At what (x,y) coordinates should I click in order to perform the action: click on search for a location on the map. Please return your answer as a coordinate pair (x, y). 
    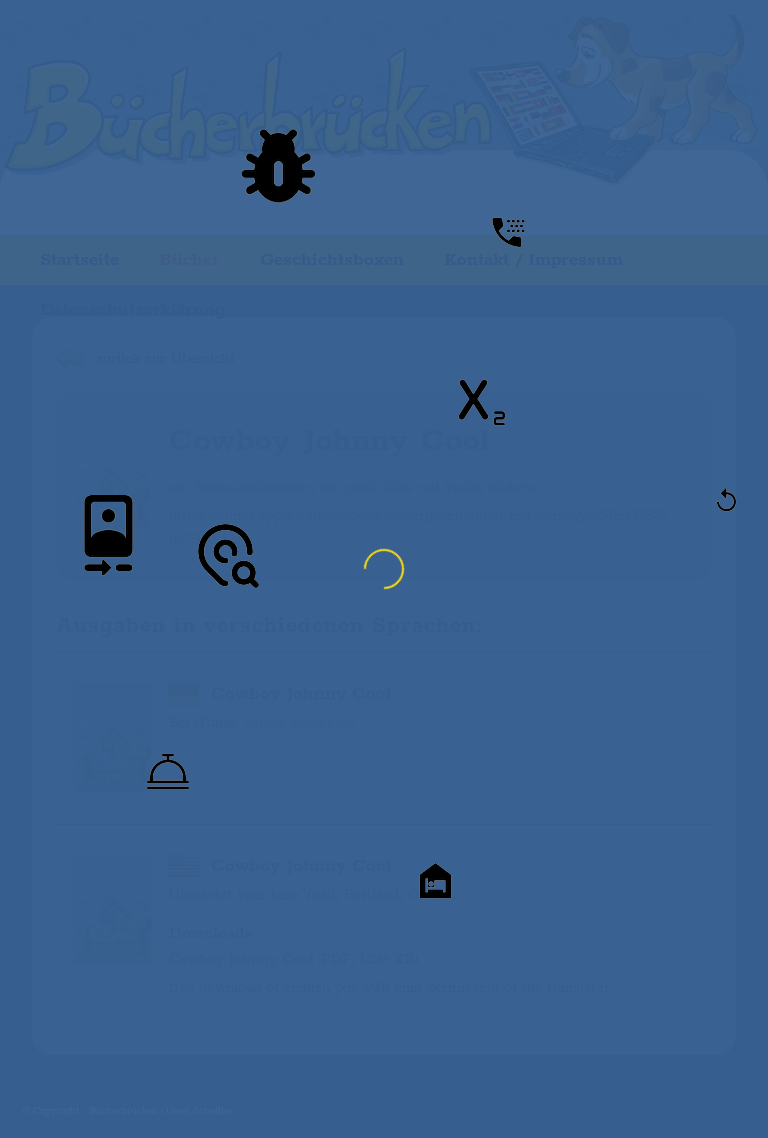
    Looking at the image, I should click on (225, 554).